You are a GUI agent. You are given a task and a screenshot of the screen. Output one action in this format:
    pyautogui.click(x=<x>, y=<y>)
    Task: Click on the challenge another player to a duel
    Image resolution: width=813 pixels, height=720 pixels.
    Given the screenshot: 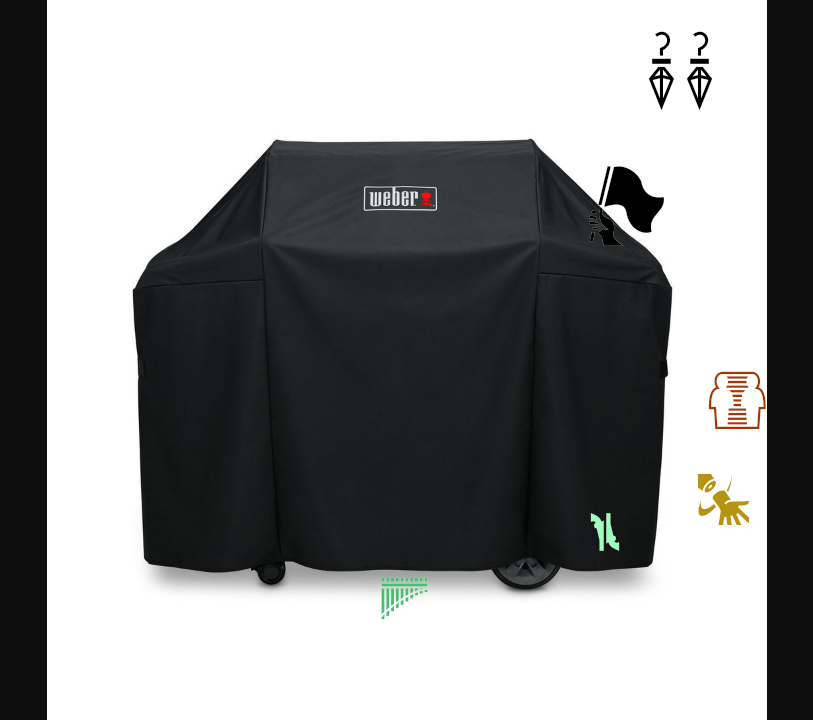 What is the action you would take?
    pyautogui.click(x=605, y=532)
    